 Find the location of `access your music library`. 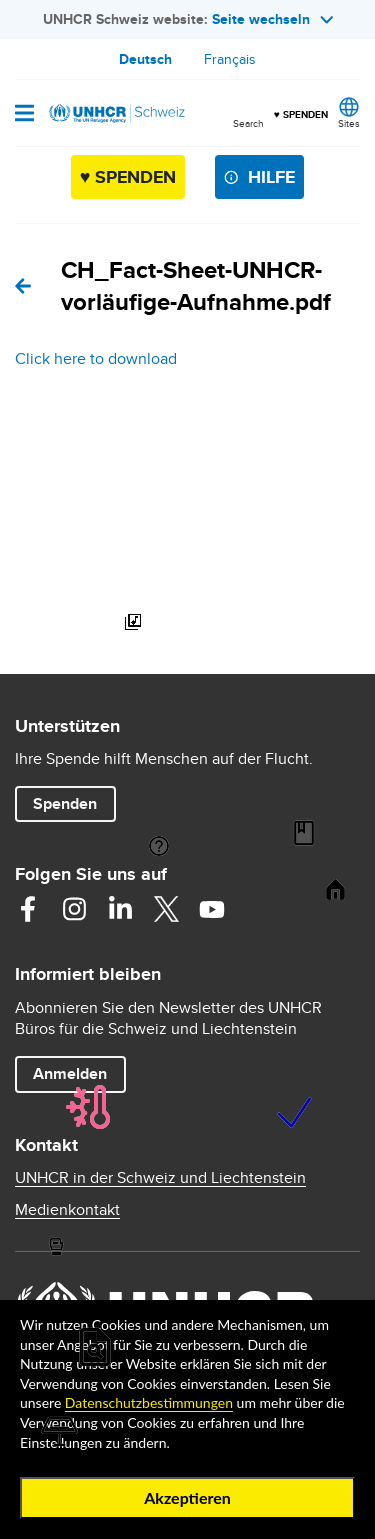

access your music library is located at coordinates (133, 622).